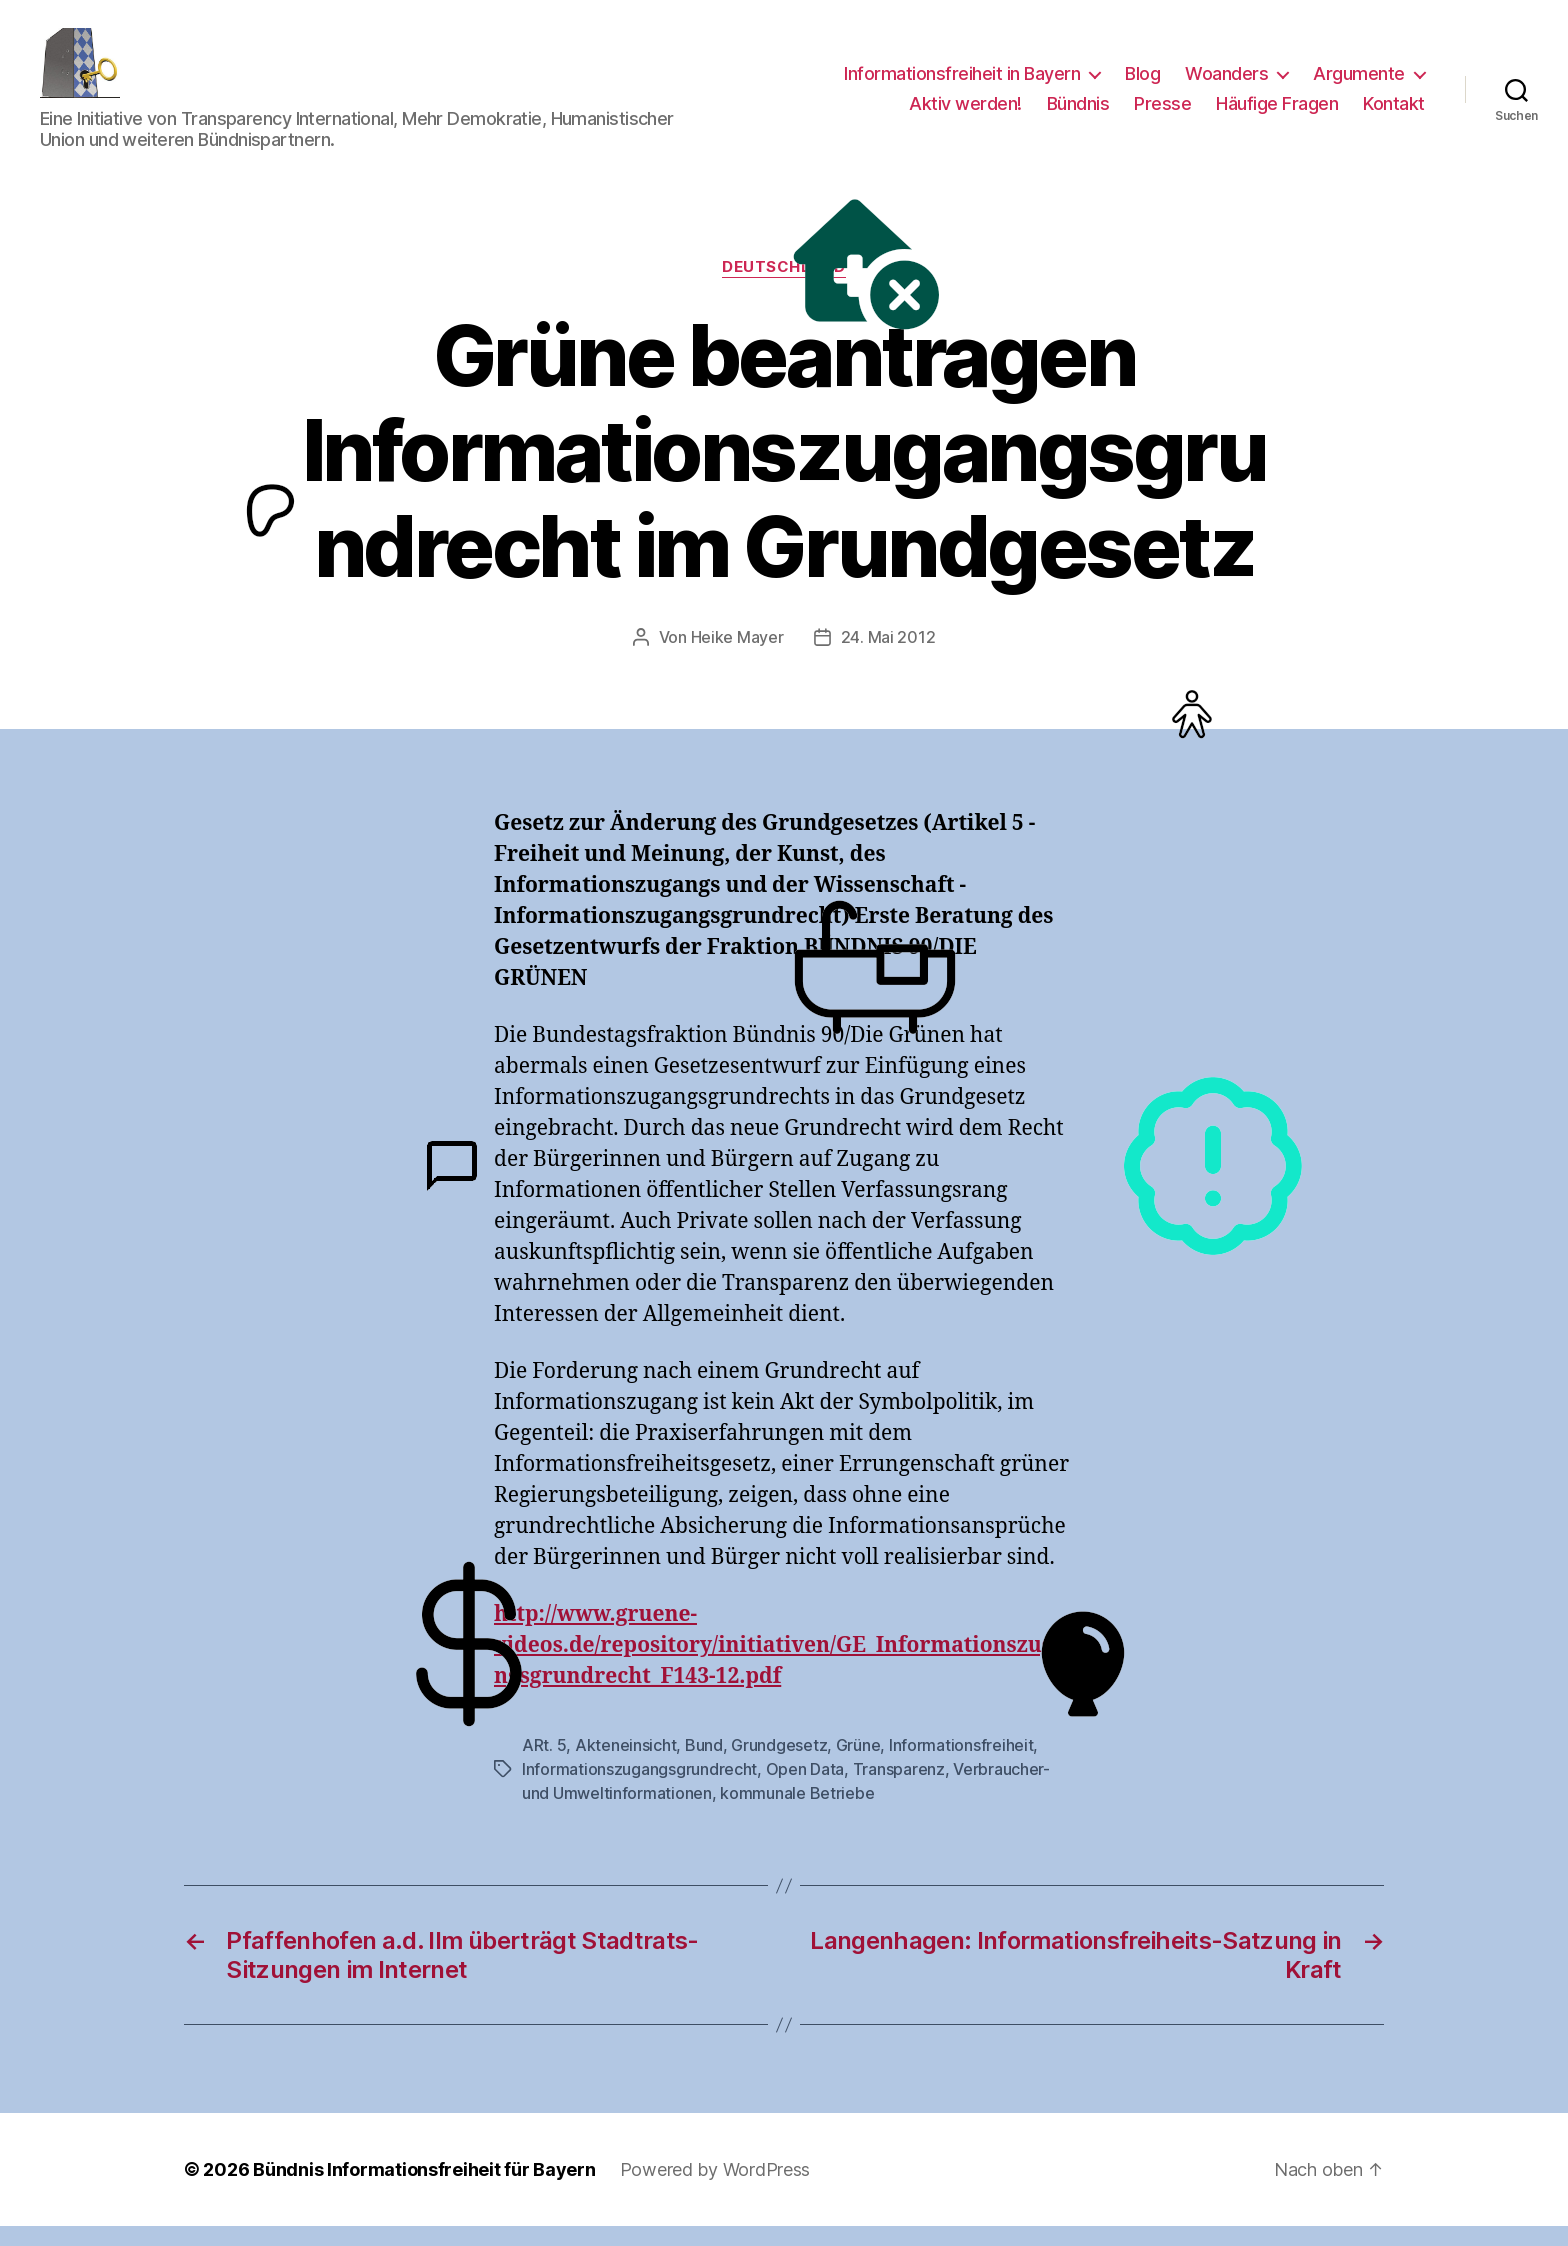 The image size is (1568, 2246). Describe the element at coordinates (270, 510) in the screenshot. I see `visit patreon page` at that location.